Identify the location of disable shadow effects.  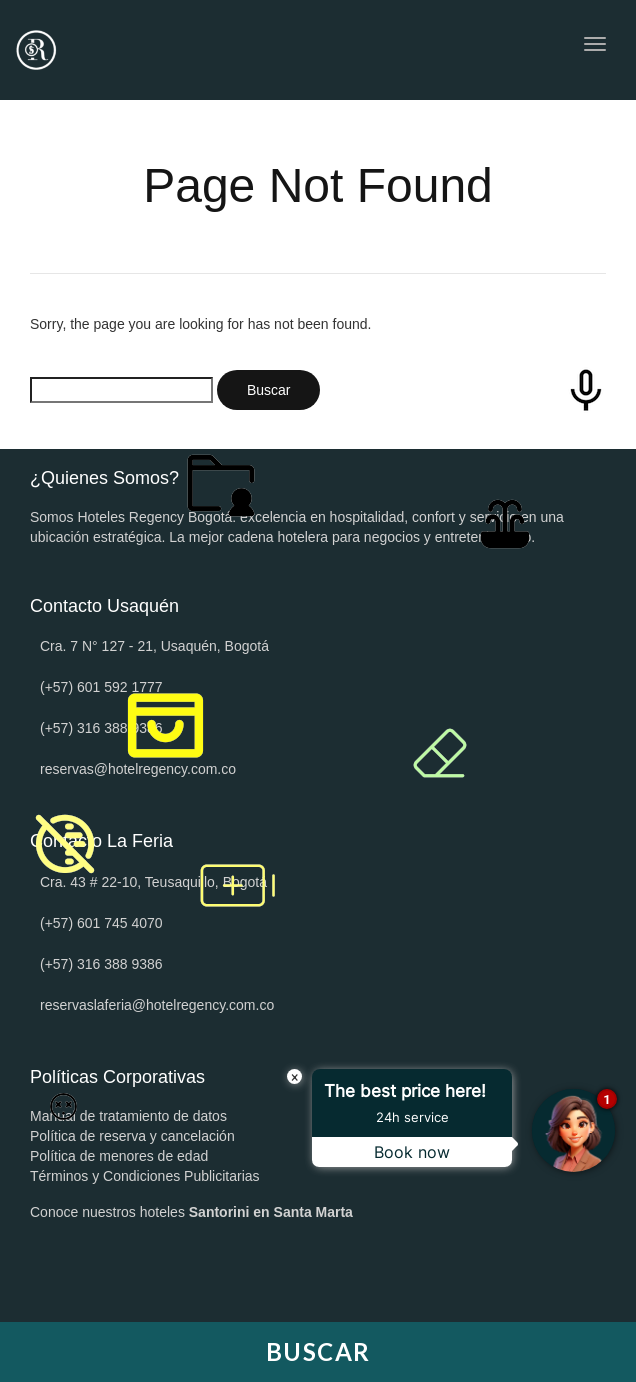
(65, 844).